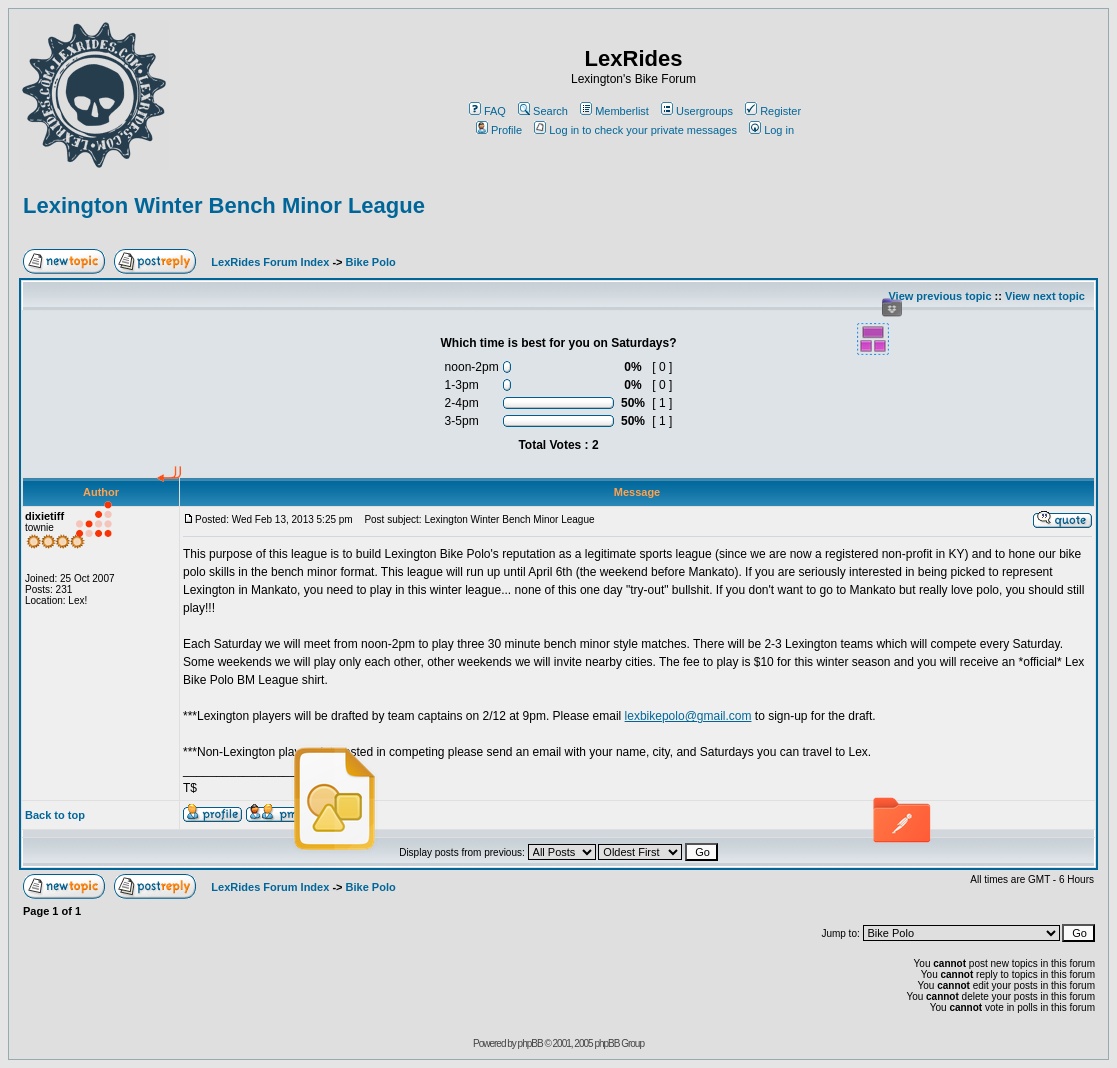  What do you see at coordinates (168, 472) in the screenshot?
I see `reply to all recipients in an email thread` at bounding box center [168, 472].